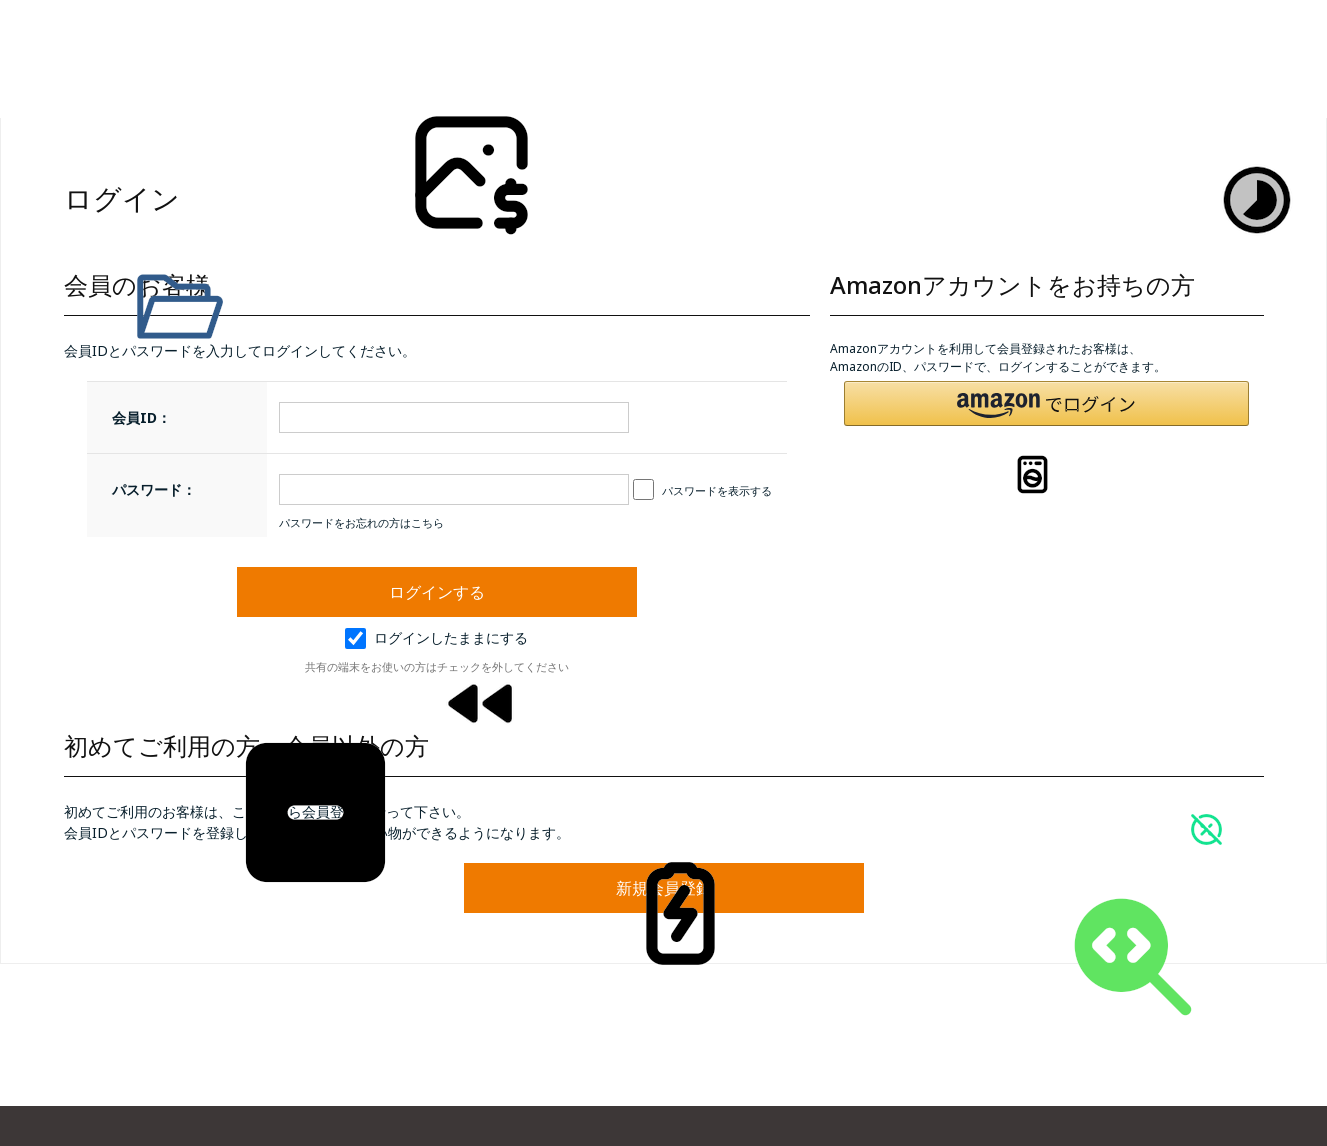 Image resolution: width=1327 pixels, height=1146 pixels. I want to click on rewind media content quickly, so click(481, 703).